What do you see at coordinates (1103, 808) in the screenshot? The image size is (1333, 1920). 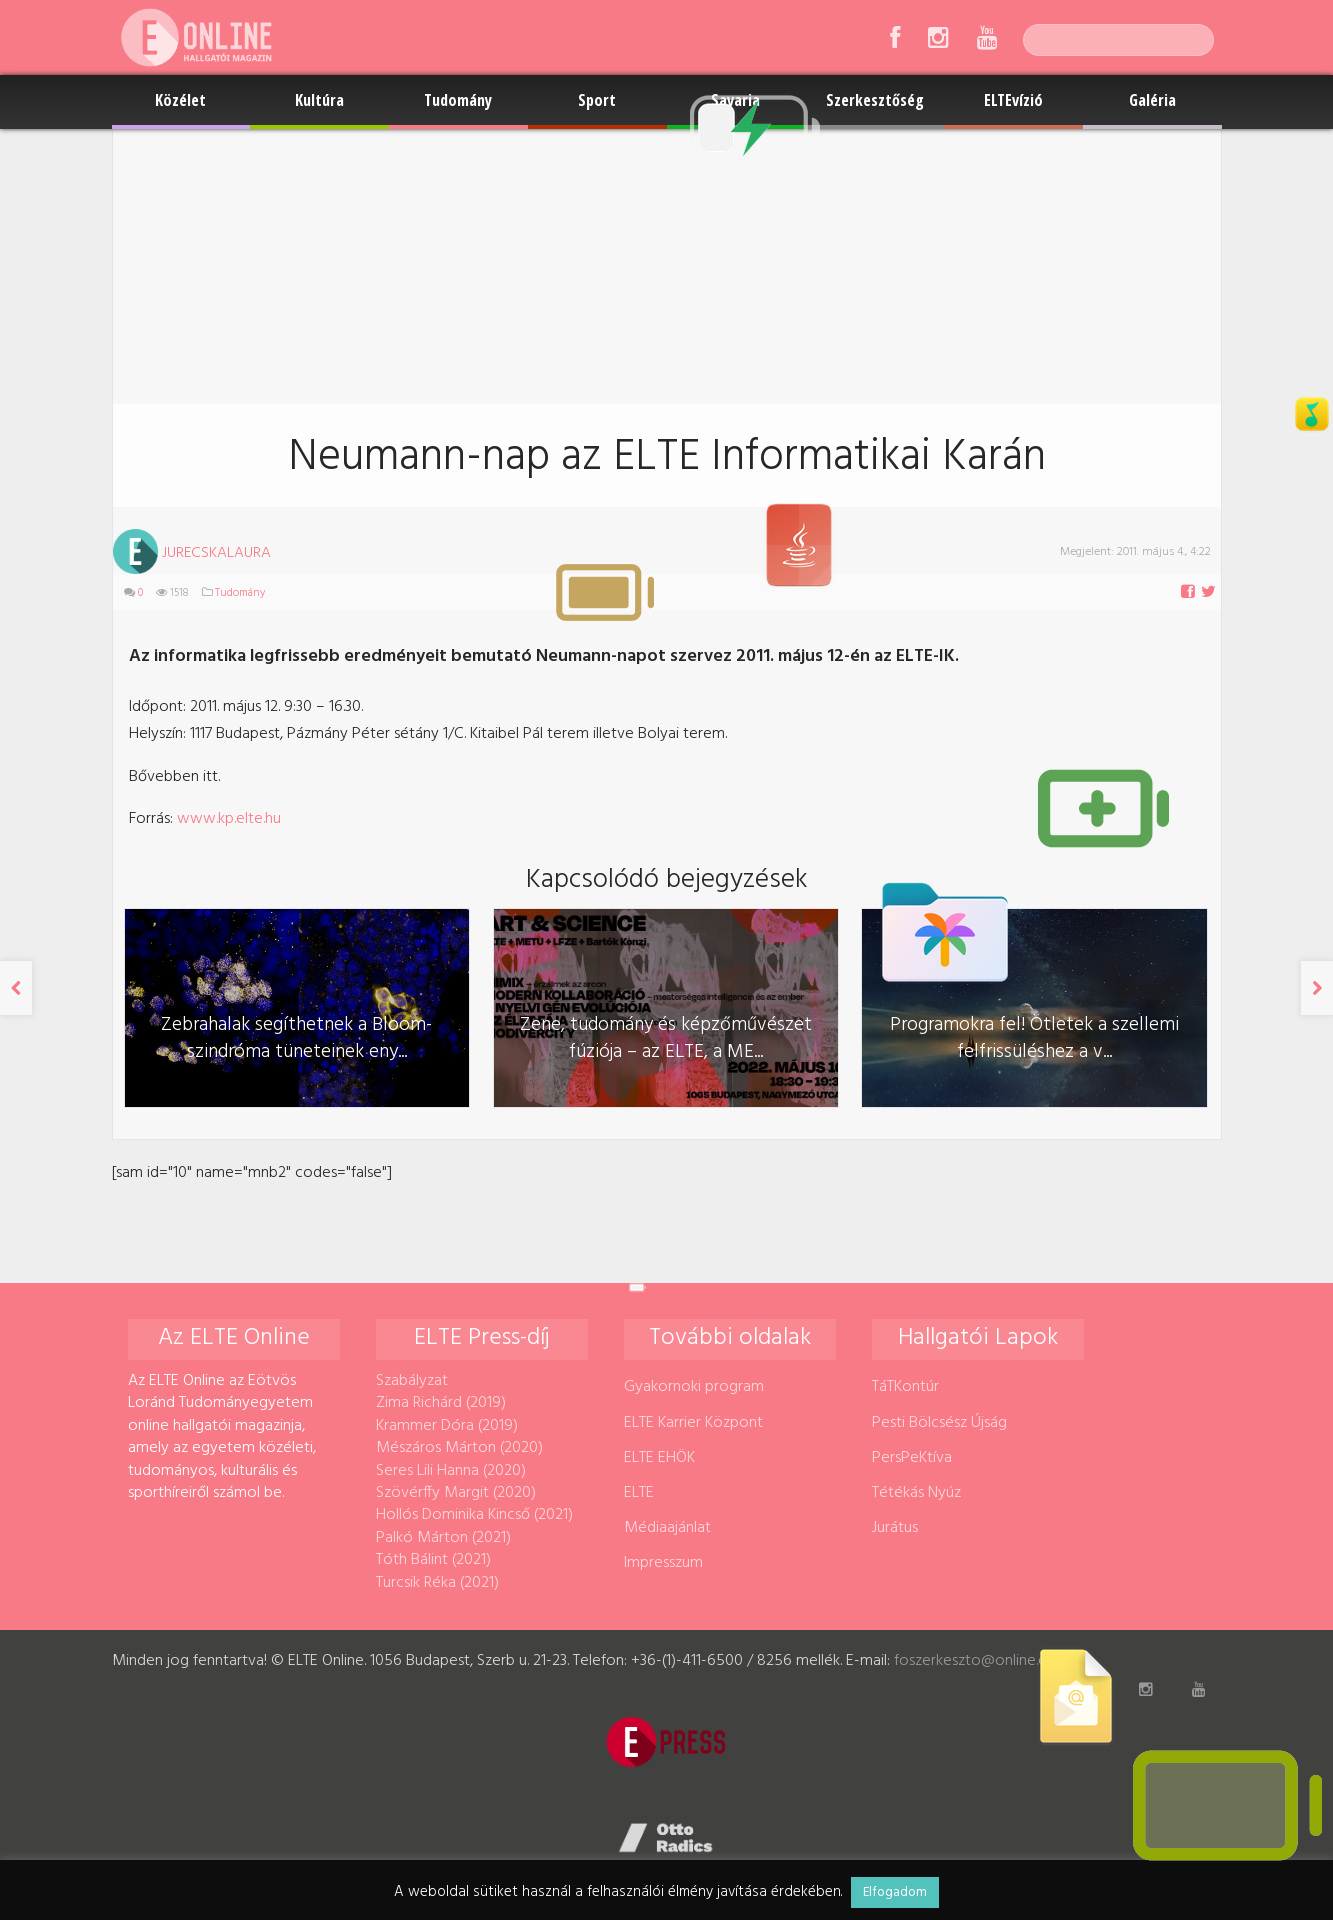 I see `add or extend battery life` at bounding box center [1103, 808].